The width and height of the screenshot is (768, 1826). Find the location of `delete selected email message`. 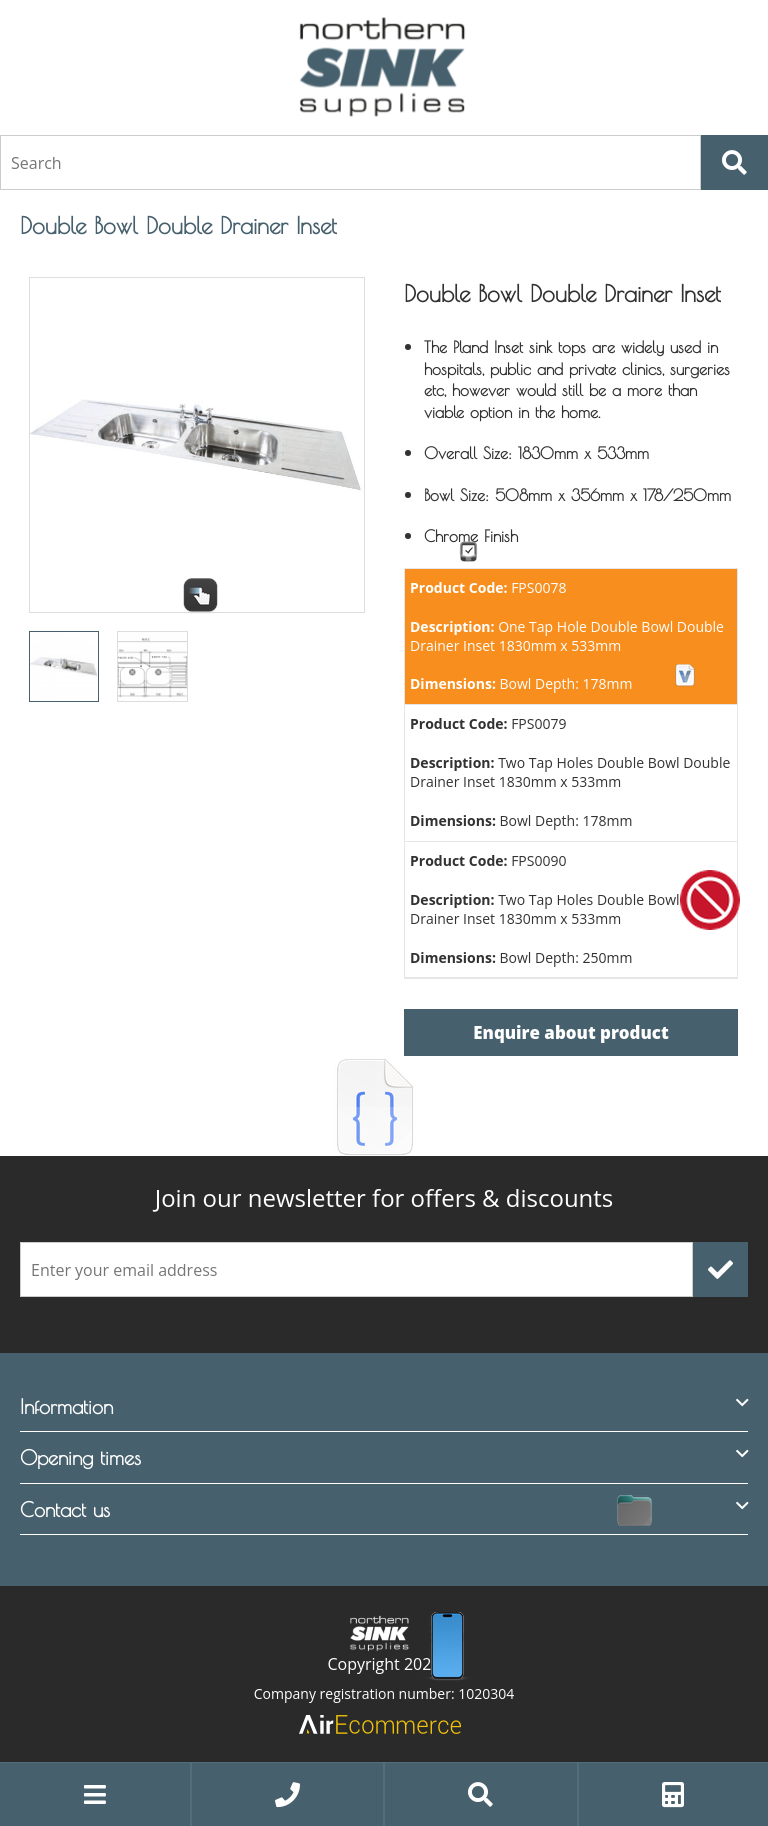

delete selected email message is located at coordinates (710, 900).